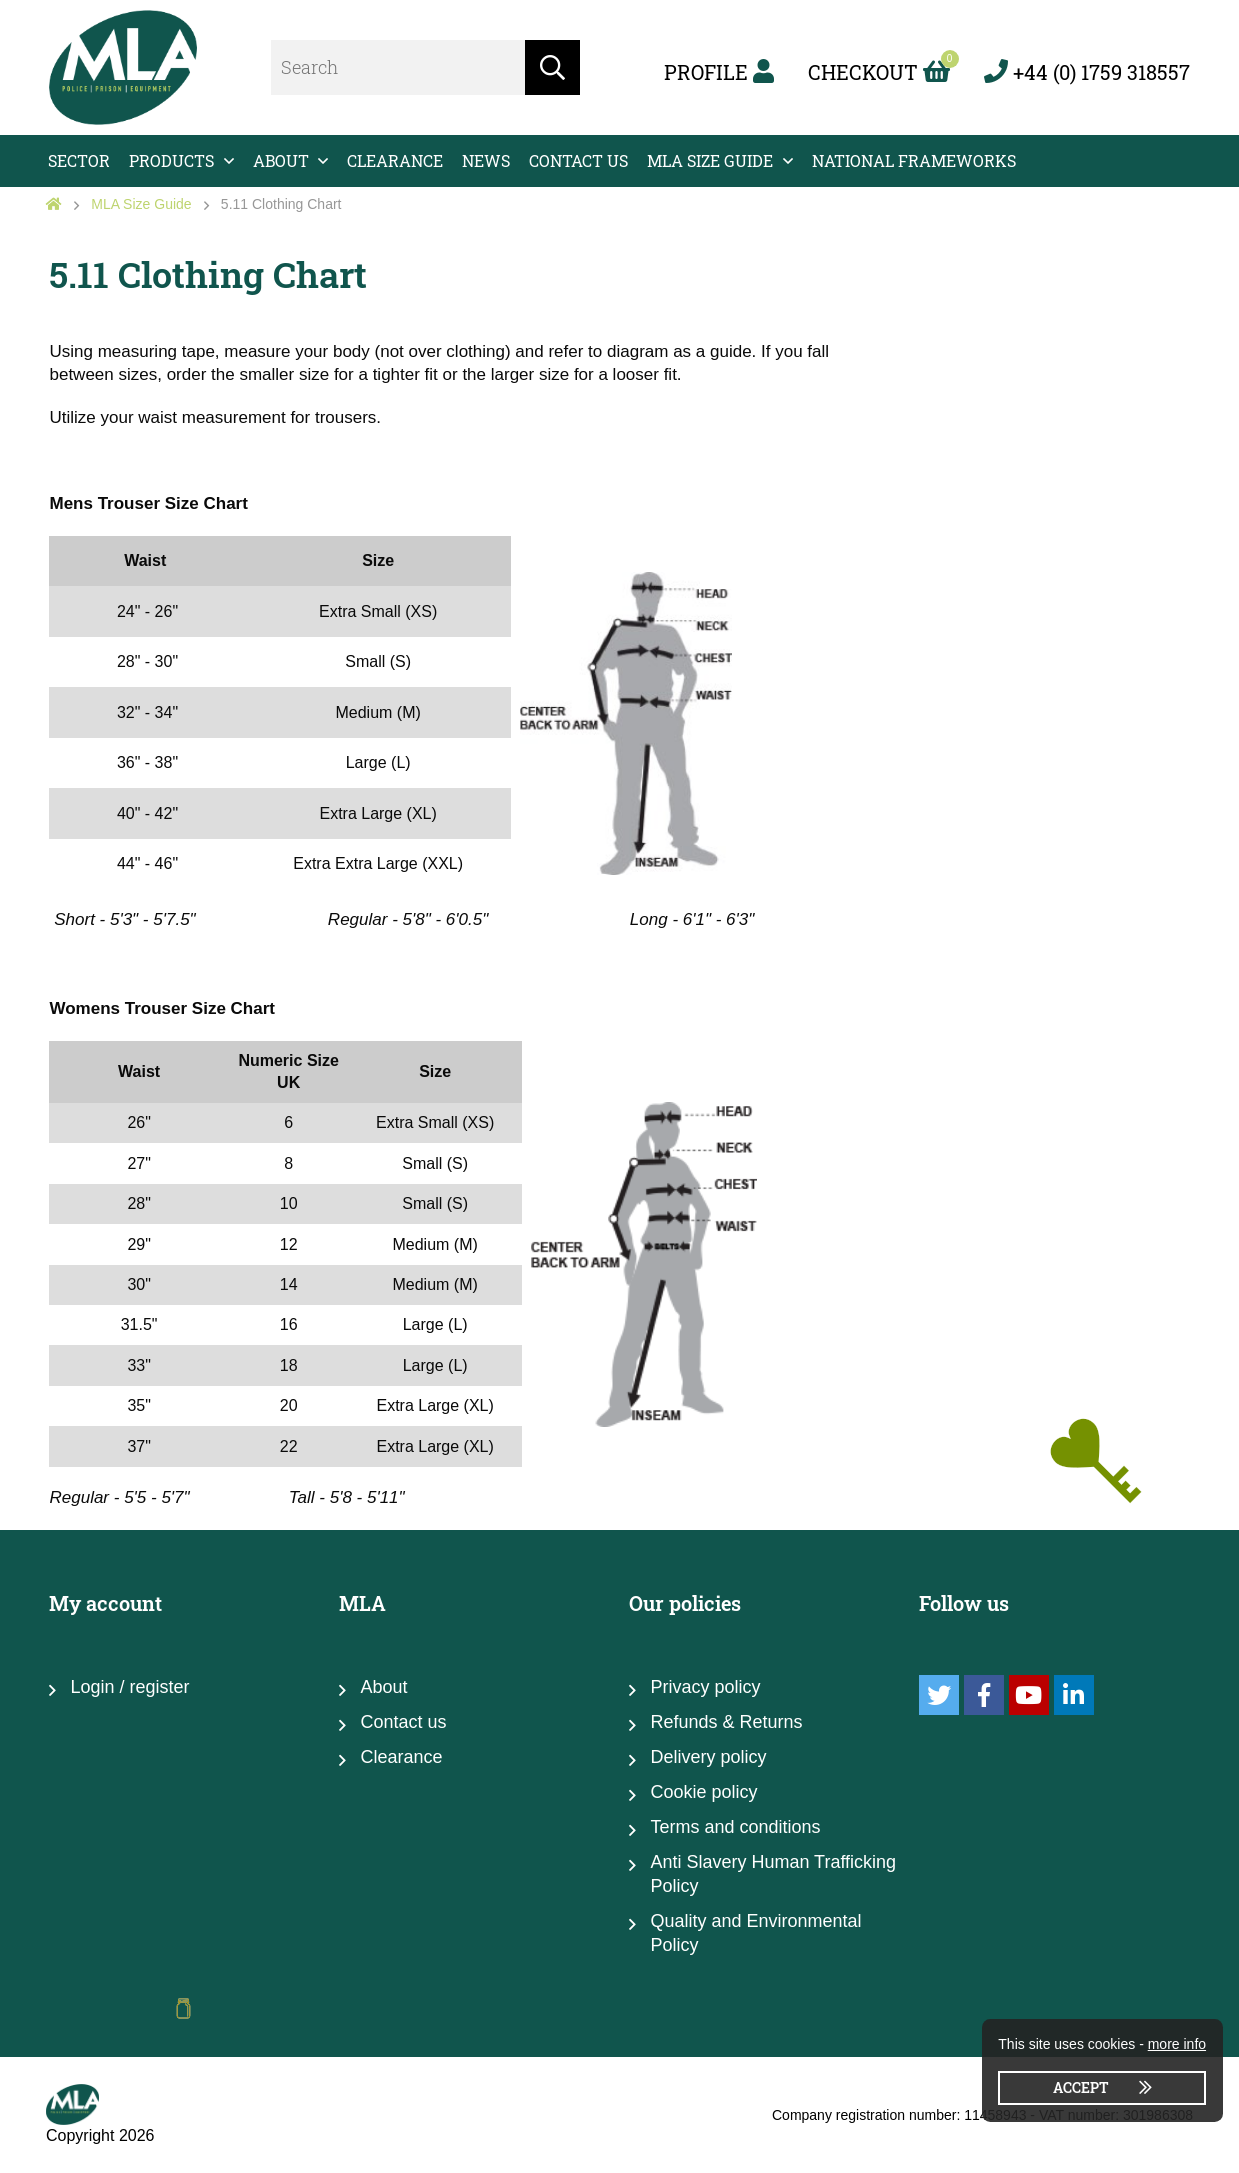  What do you see at coordinates (183, 2008) in the screenshot?
I see `access preserved items or storage` at bounding box center [183, 2008].